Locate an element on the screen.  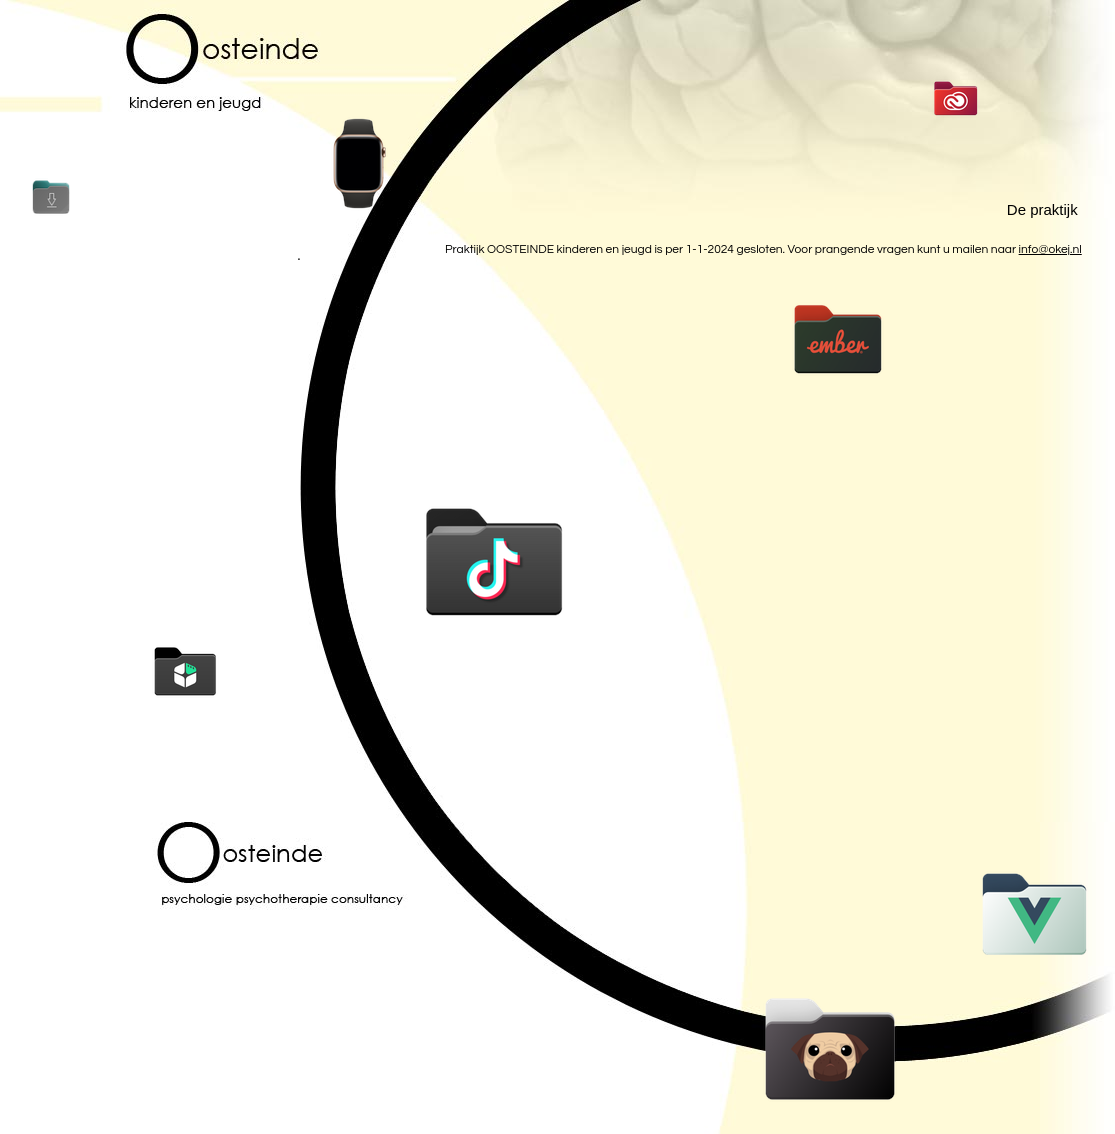
open adobe creative cloud files folder is located at coordinates (955, 99).